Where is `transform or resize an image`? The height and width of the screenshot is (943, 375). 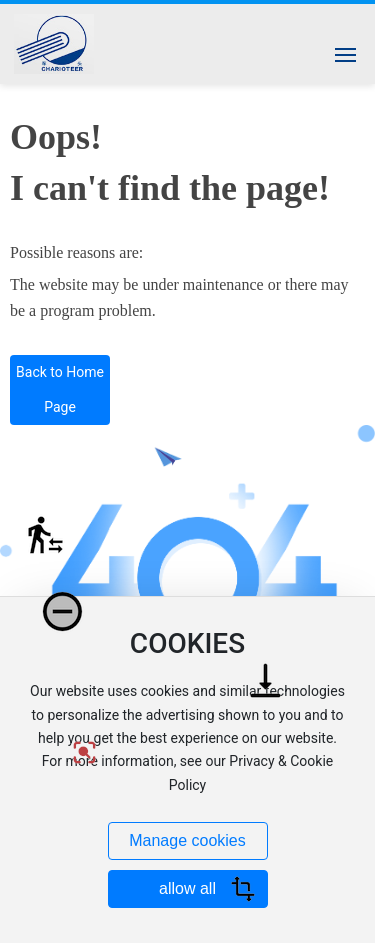
transform or resize an image is located at coordinates (243, 889).